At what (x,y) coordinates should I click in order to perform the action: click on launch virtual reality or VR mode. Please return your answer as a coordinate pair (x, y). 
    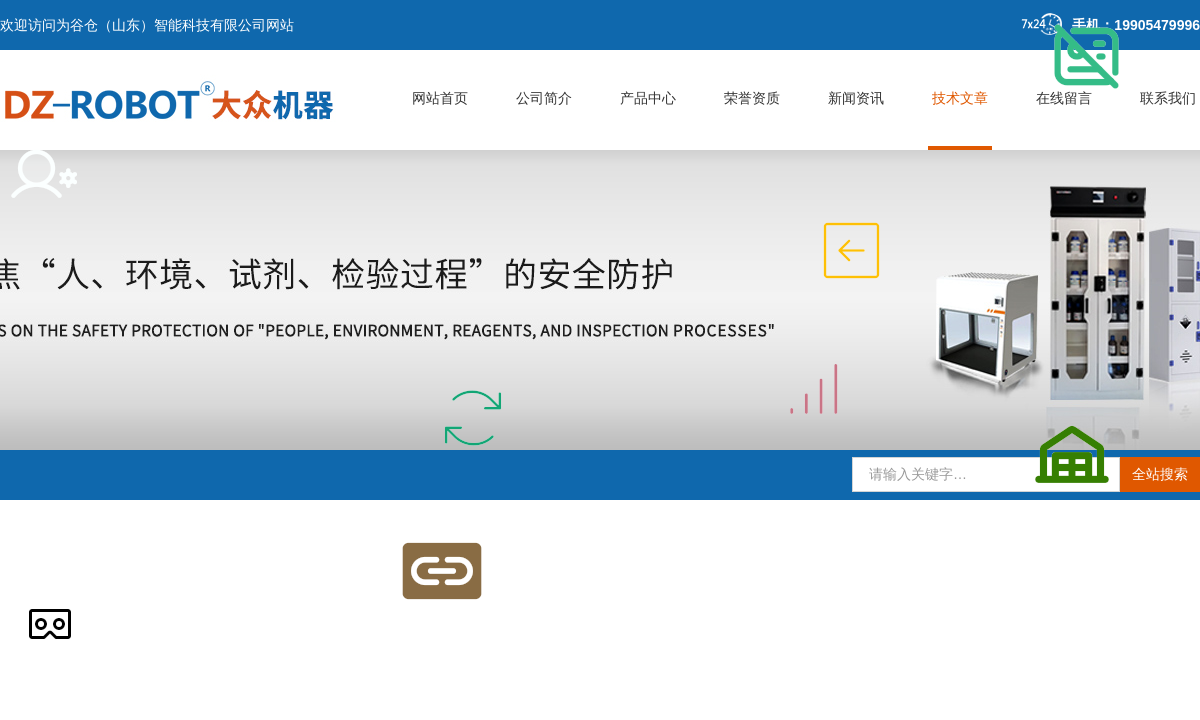
    Looking at the image, I should click on (50, 624).